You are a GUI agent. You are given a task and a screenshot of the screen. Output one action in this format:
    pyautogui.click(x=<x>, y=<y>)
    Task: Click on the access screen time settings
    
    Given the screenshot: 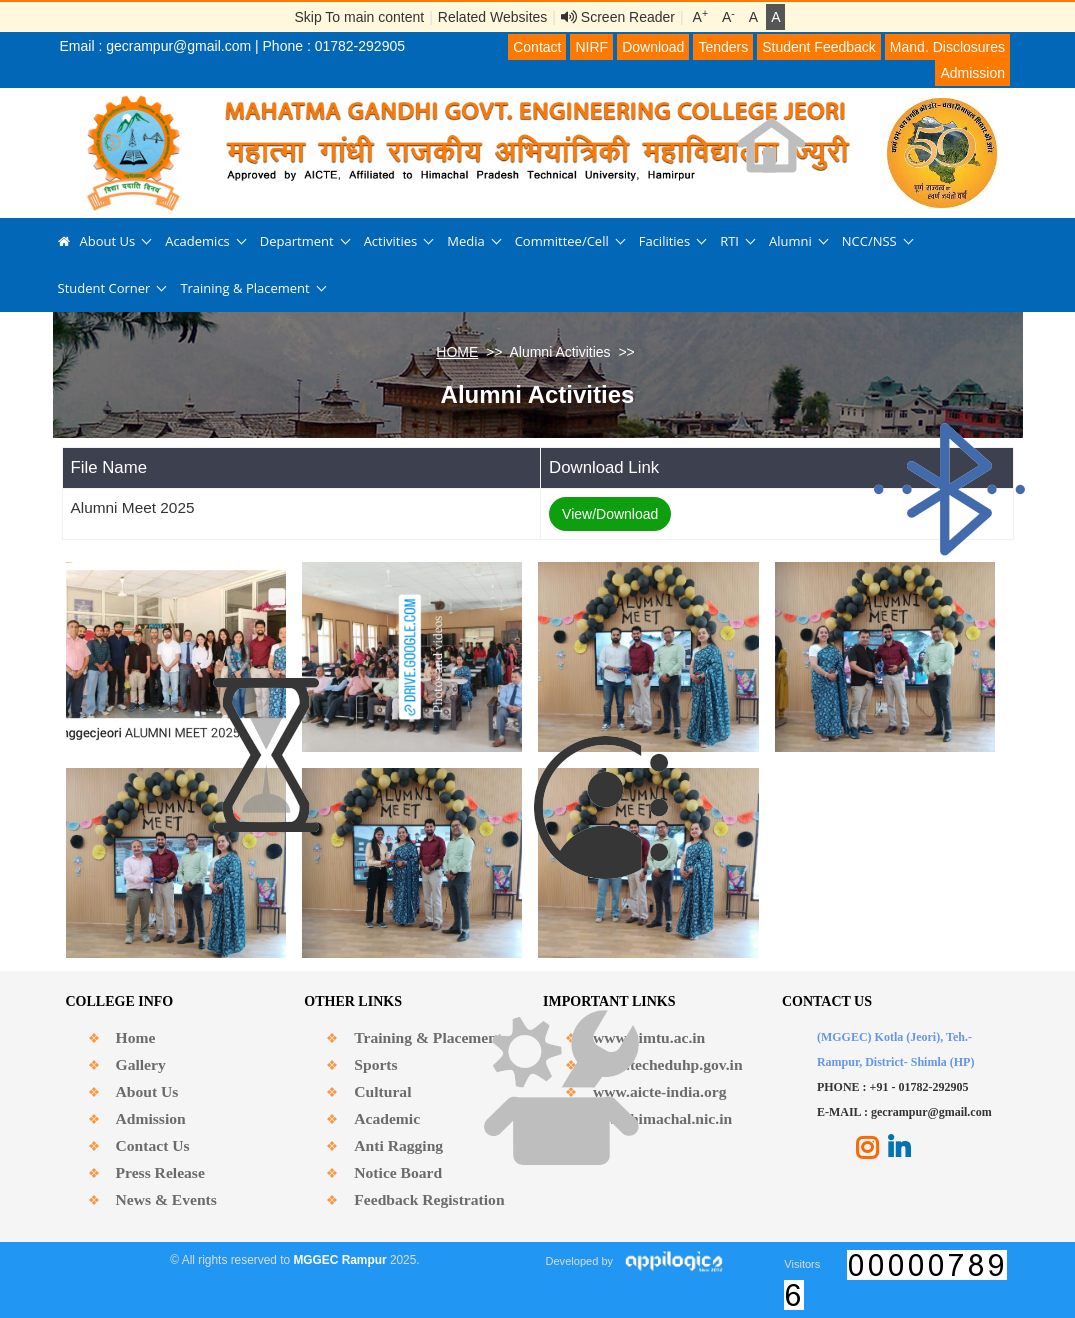 What is the action you would take?
    pyautogui.click(x=271, y=755)
    